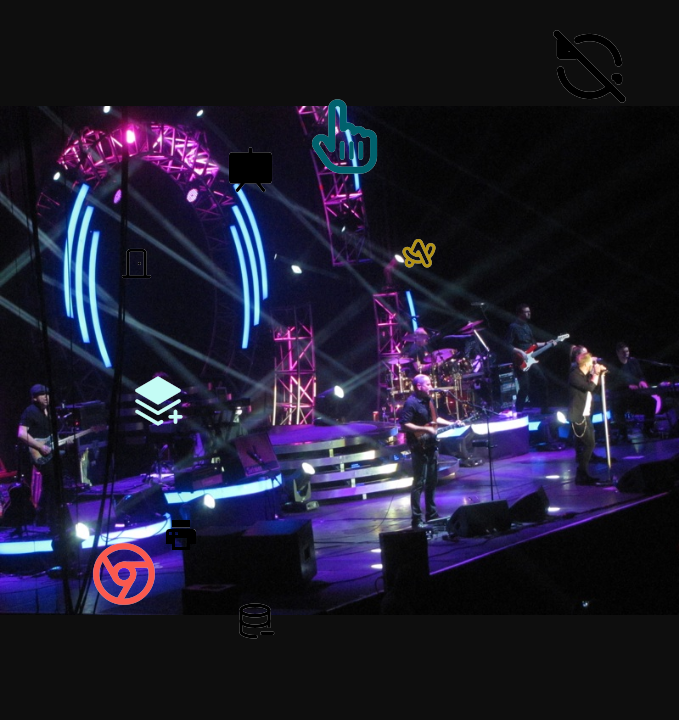 This screenshot has height=720, width=679. What do you see at coordinates (181, 535) in the screenshot?
I see `print the current document` at bounding box center [181, 535].